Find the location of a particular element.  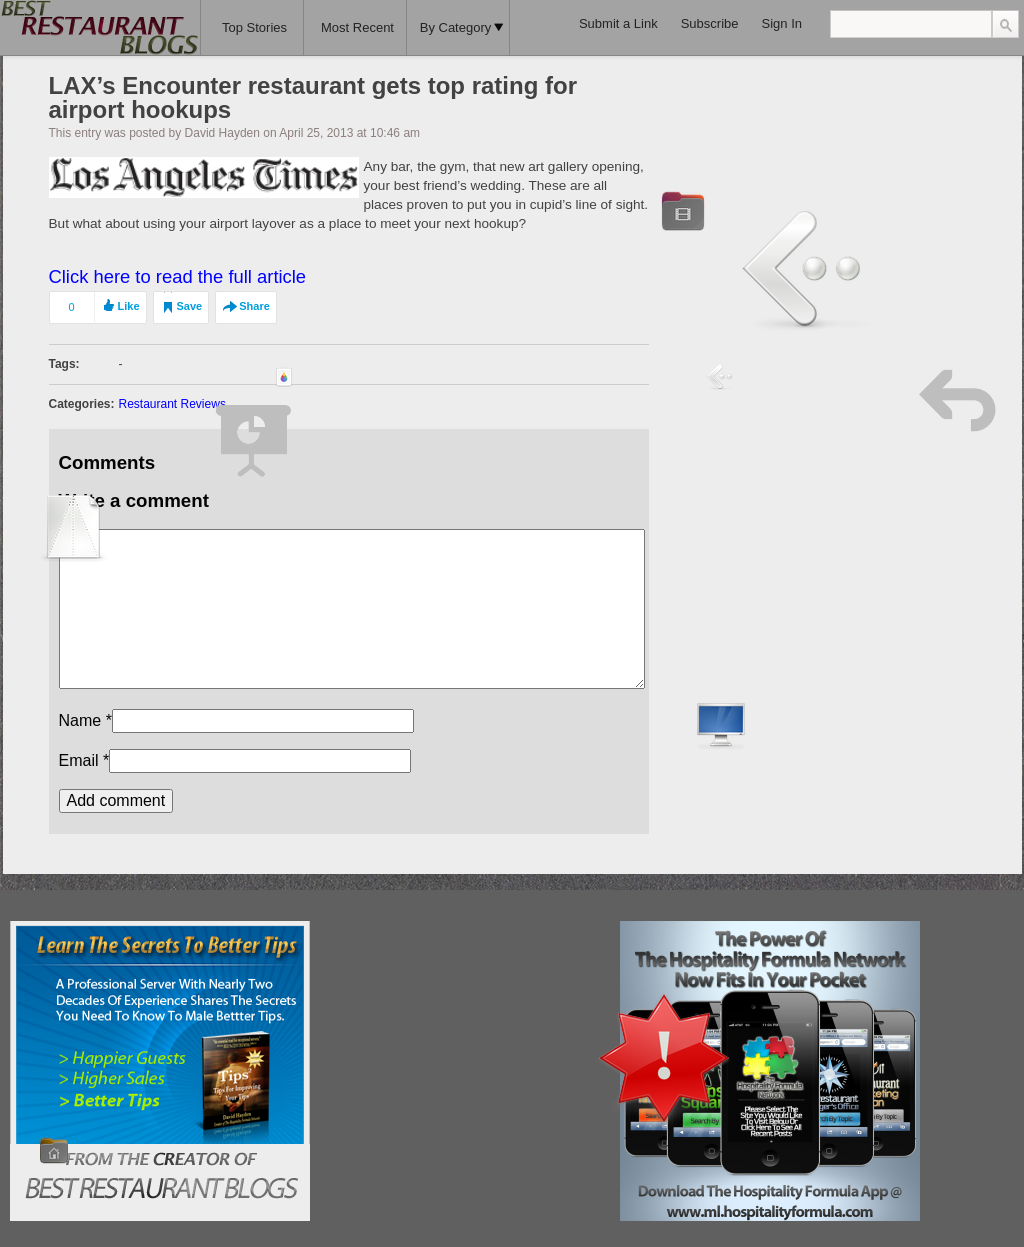

go back to the previous screen or page is located at coordinates (719, 376).